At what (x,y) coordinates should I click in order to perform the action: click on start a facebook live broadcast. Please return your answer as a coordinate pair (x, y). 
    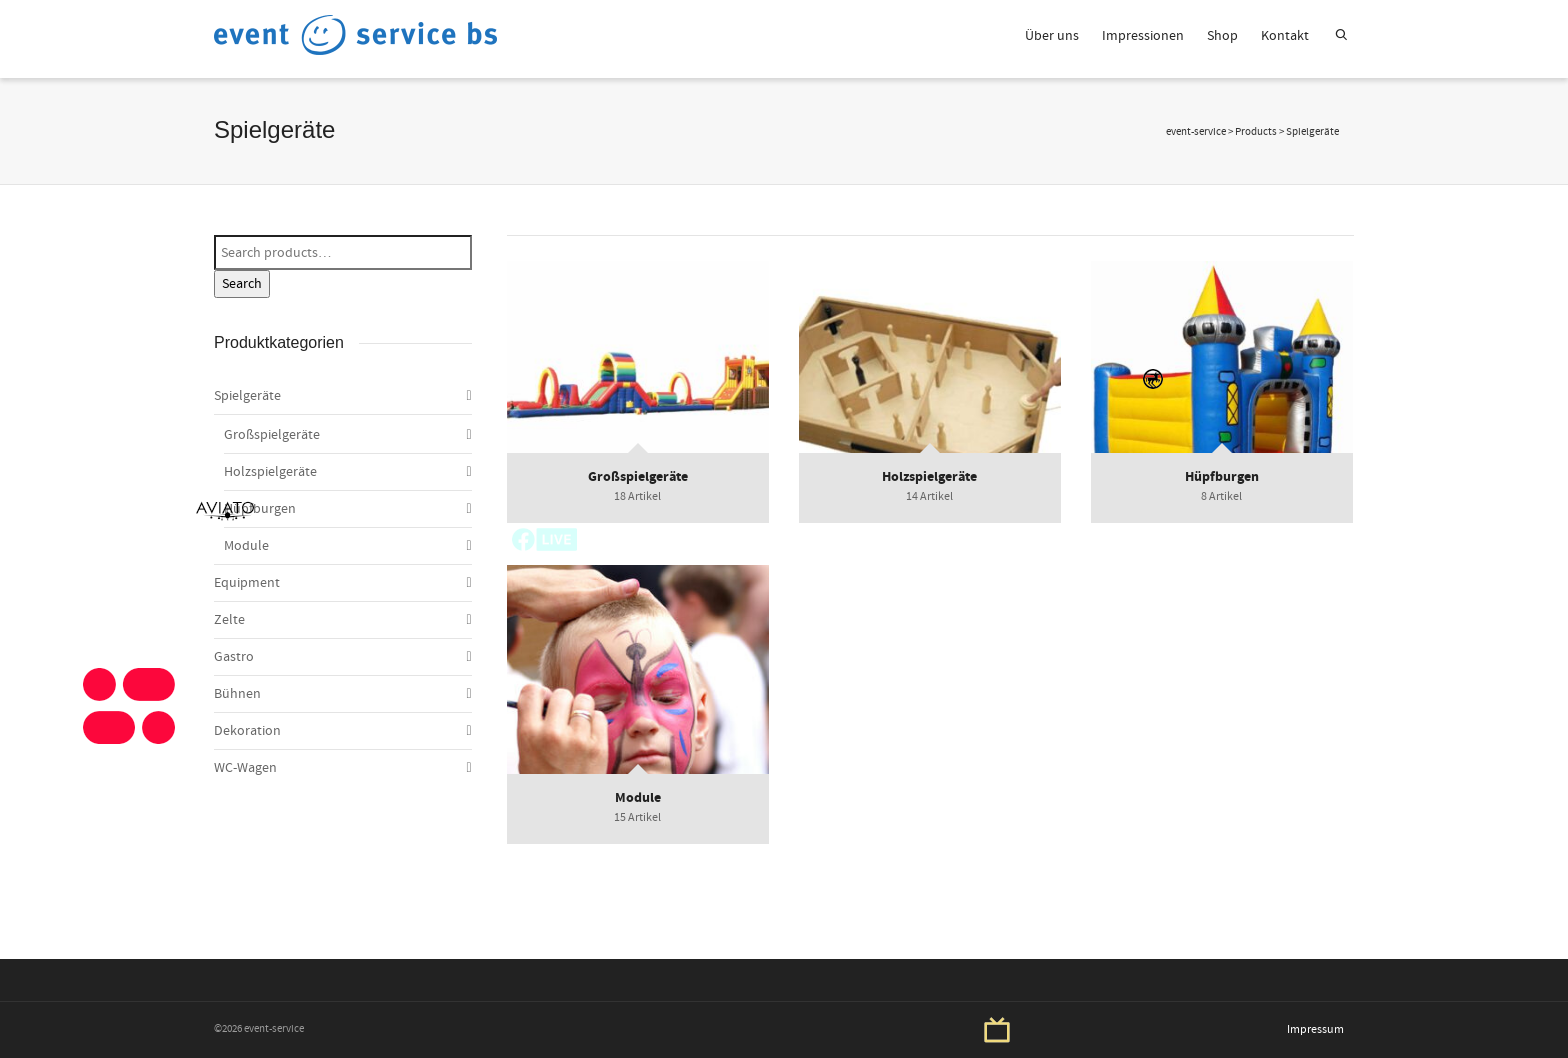
    Looking at the image, I should click on (544, 539).